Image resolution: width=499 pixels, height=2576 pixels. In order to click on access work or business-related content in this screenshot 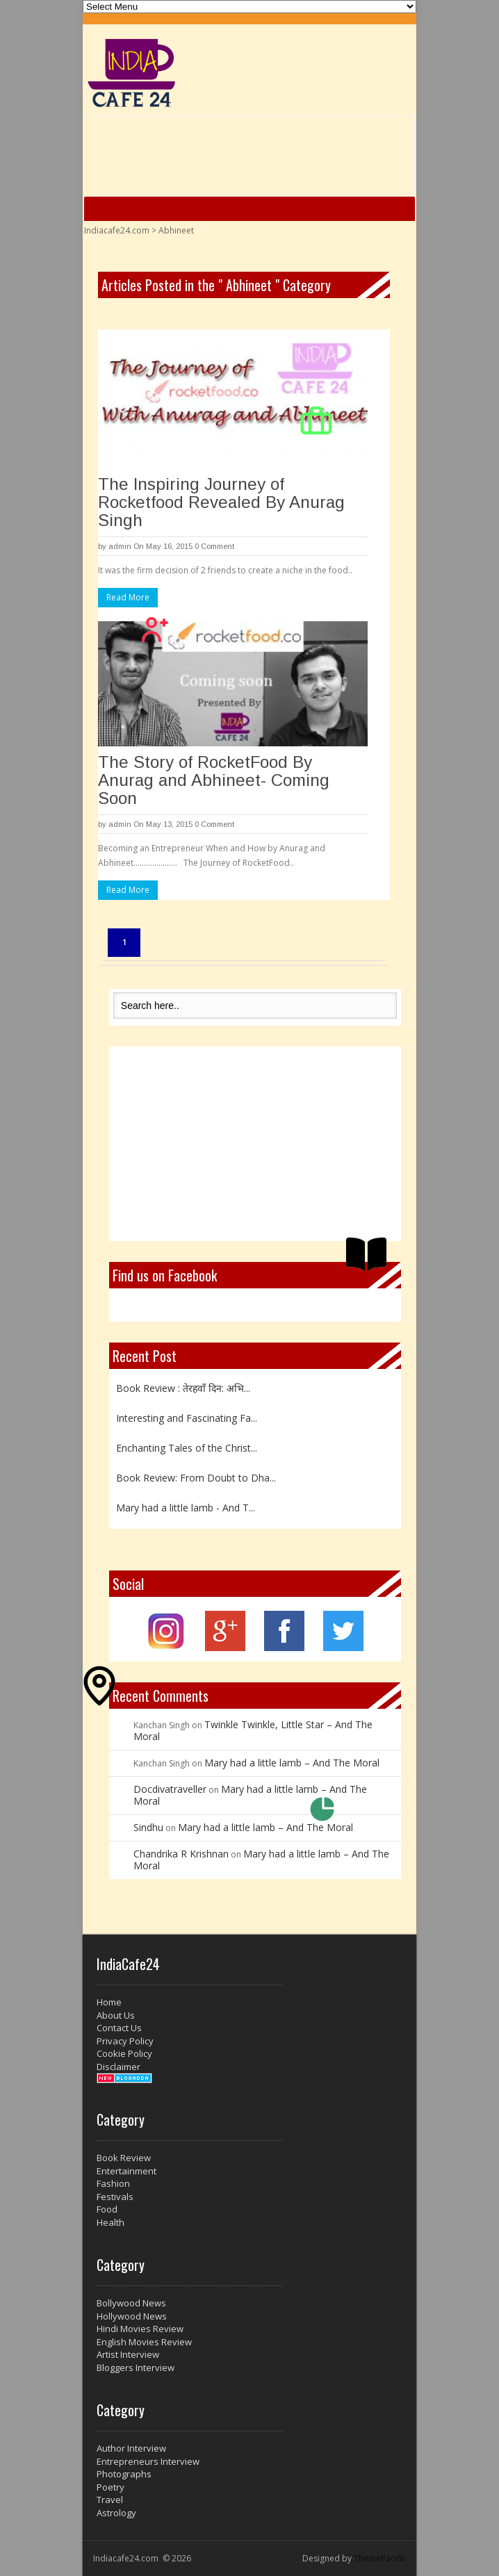, I will do `click(316, 420)`.